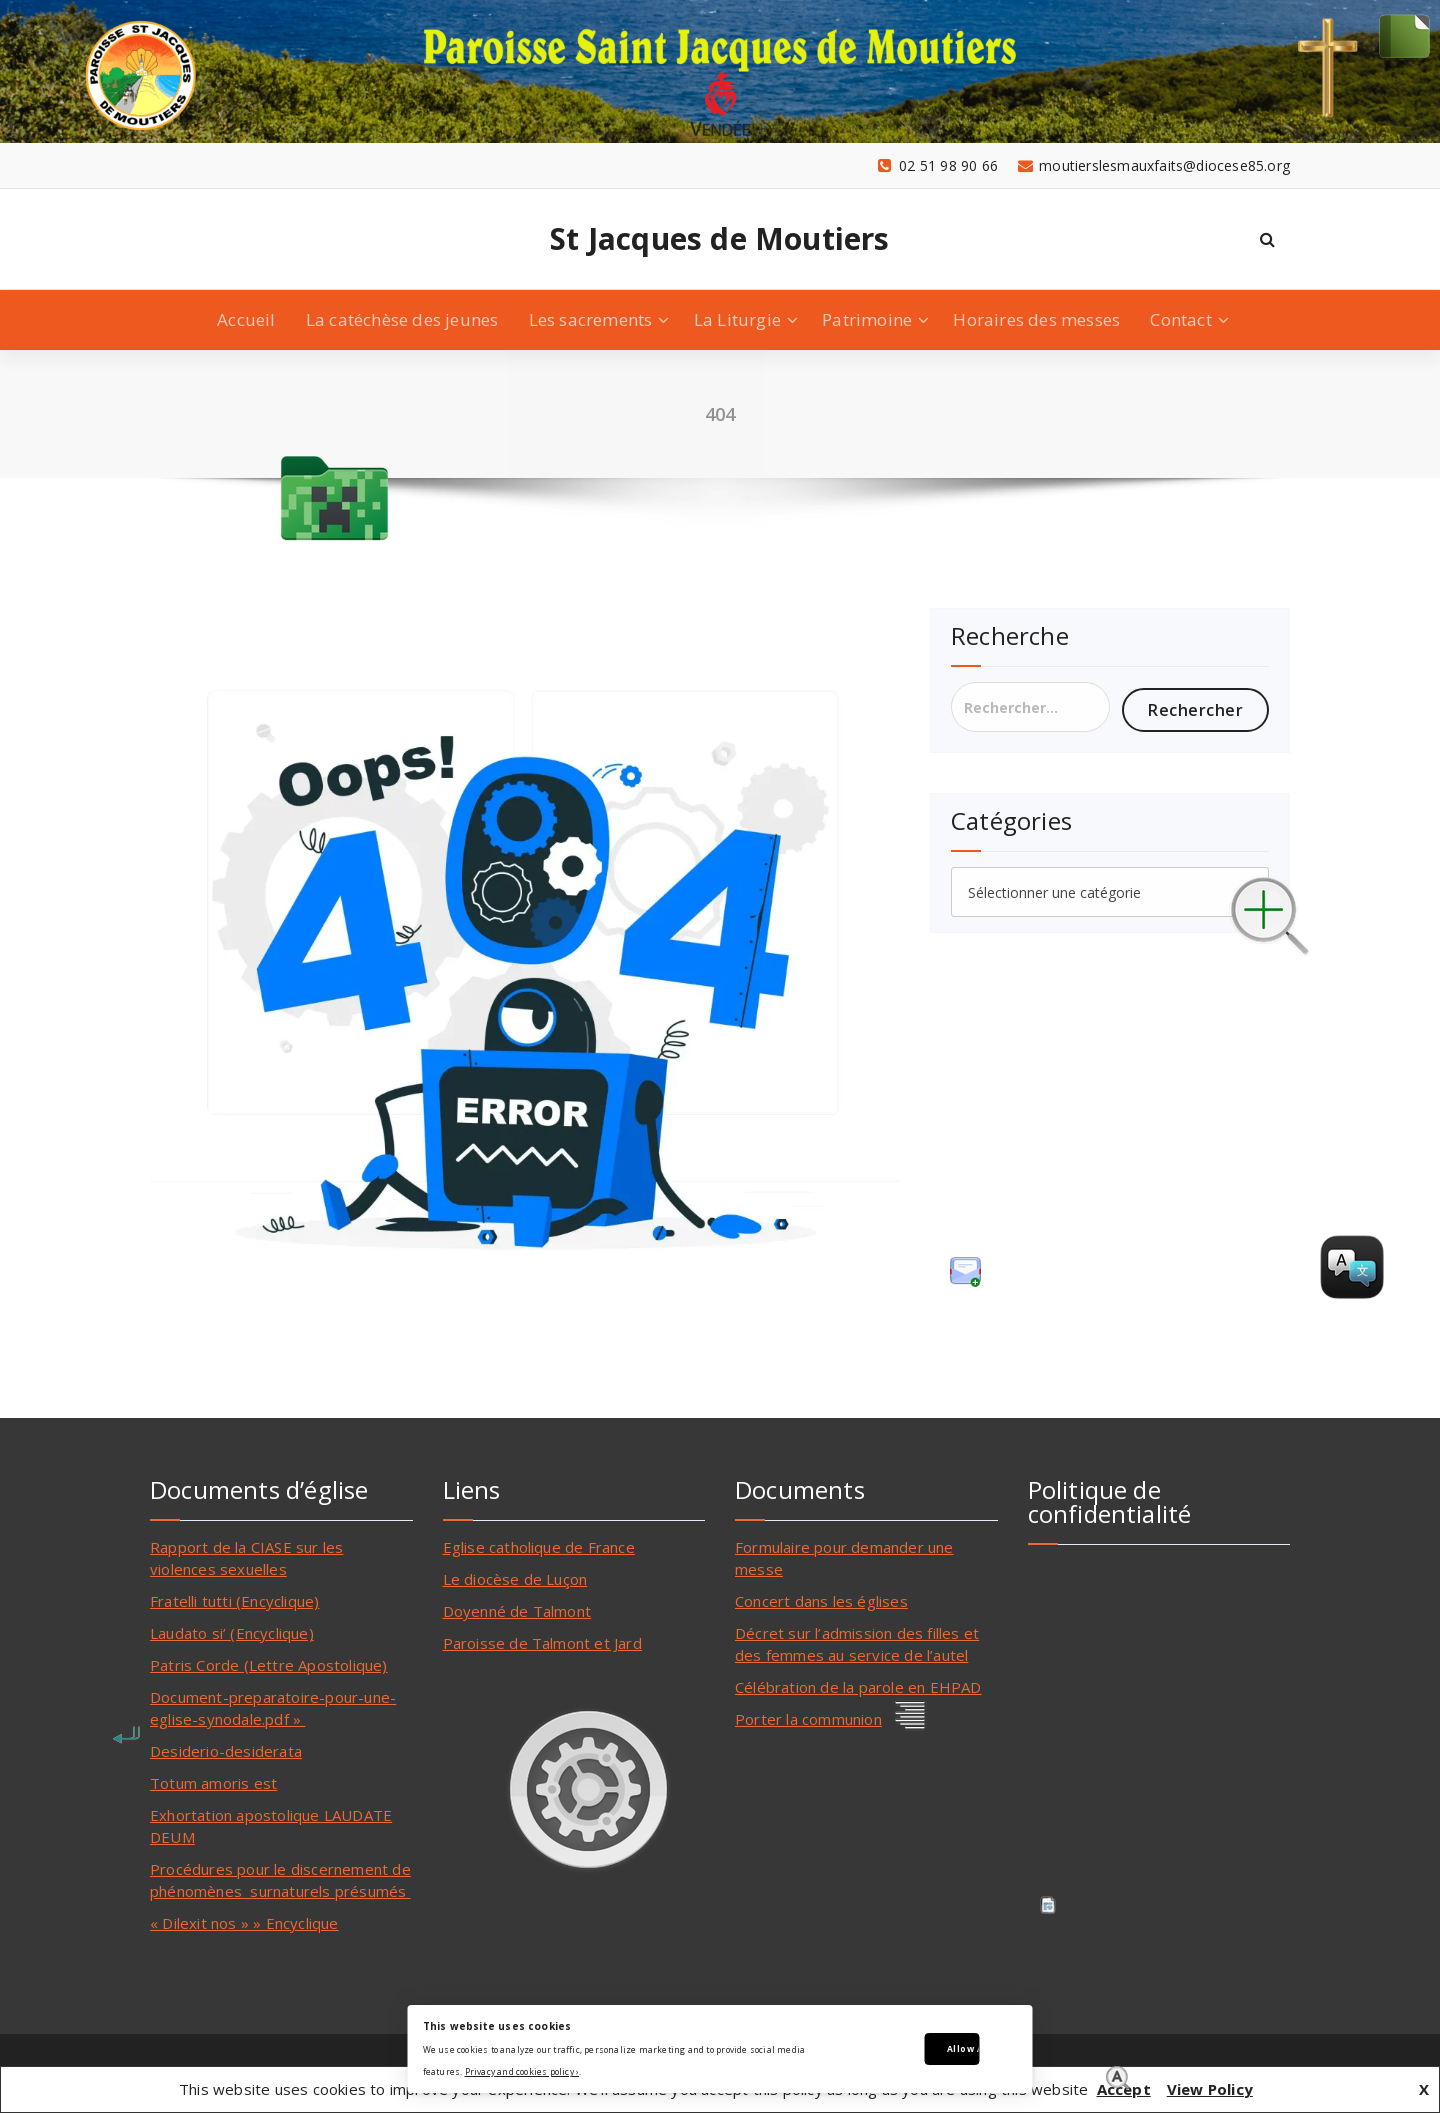  I want to click on access system or application settings, so click(588, 1789).